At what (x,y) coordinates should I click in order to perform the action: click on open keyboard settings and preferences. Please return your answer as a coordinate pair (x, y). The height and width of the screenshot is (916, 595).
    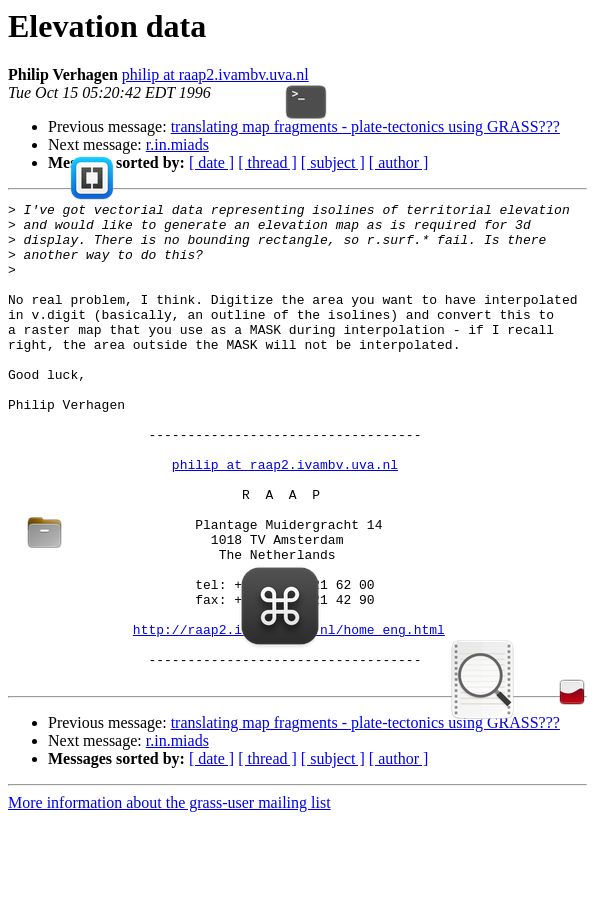
    Looking at the image, I should click on (280, 606).